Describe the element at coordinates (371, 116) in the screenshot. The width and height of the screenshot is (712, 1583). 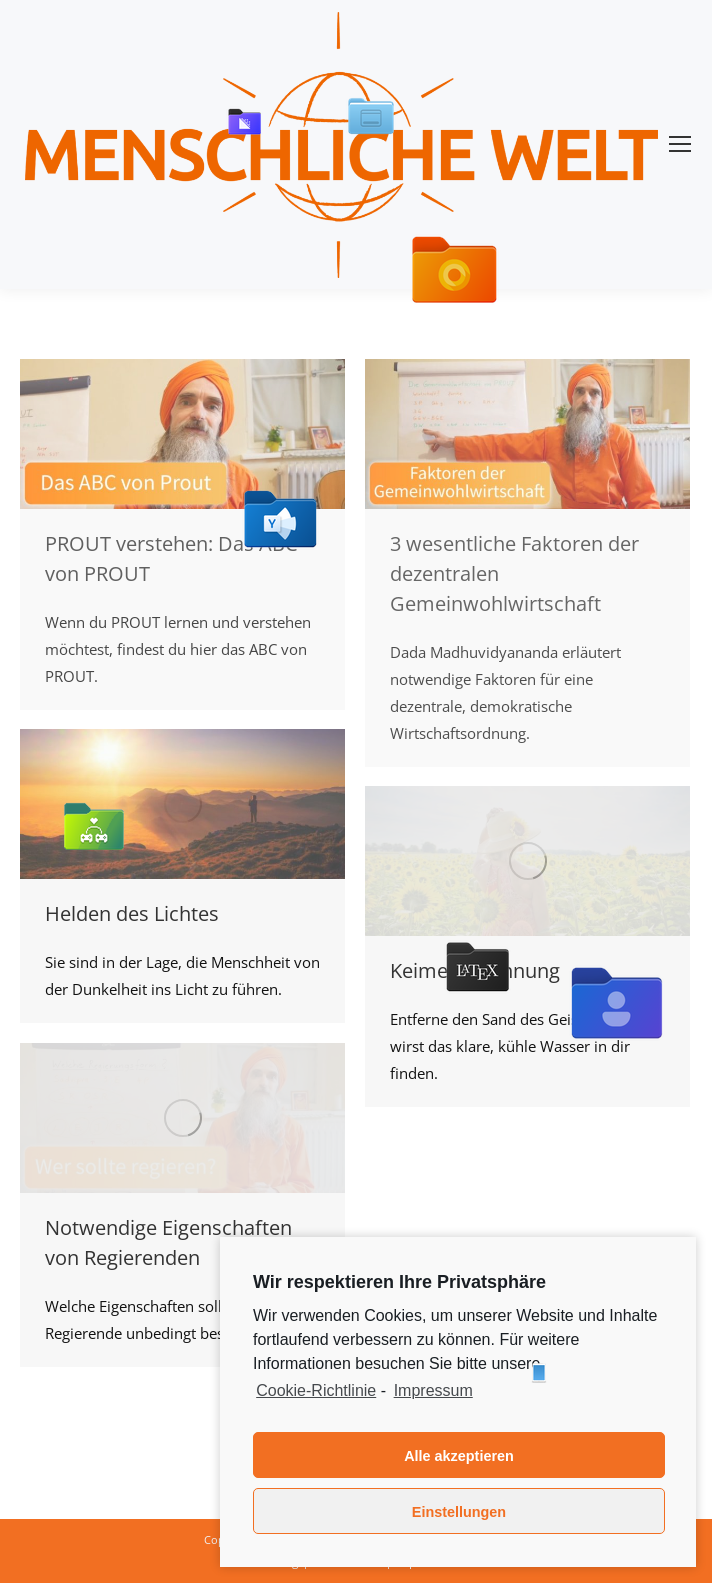
I see `open your desktop folder` at that location.